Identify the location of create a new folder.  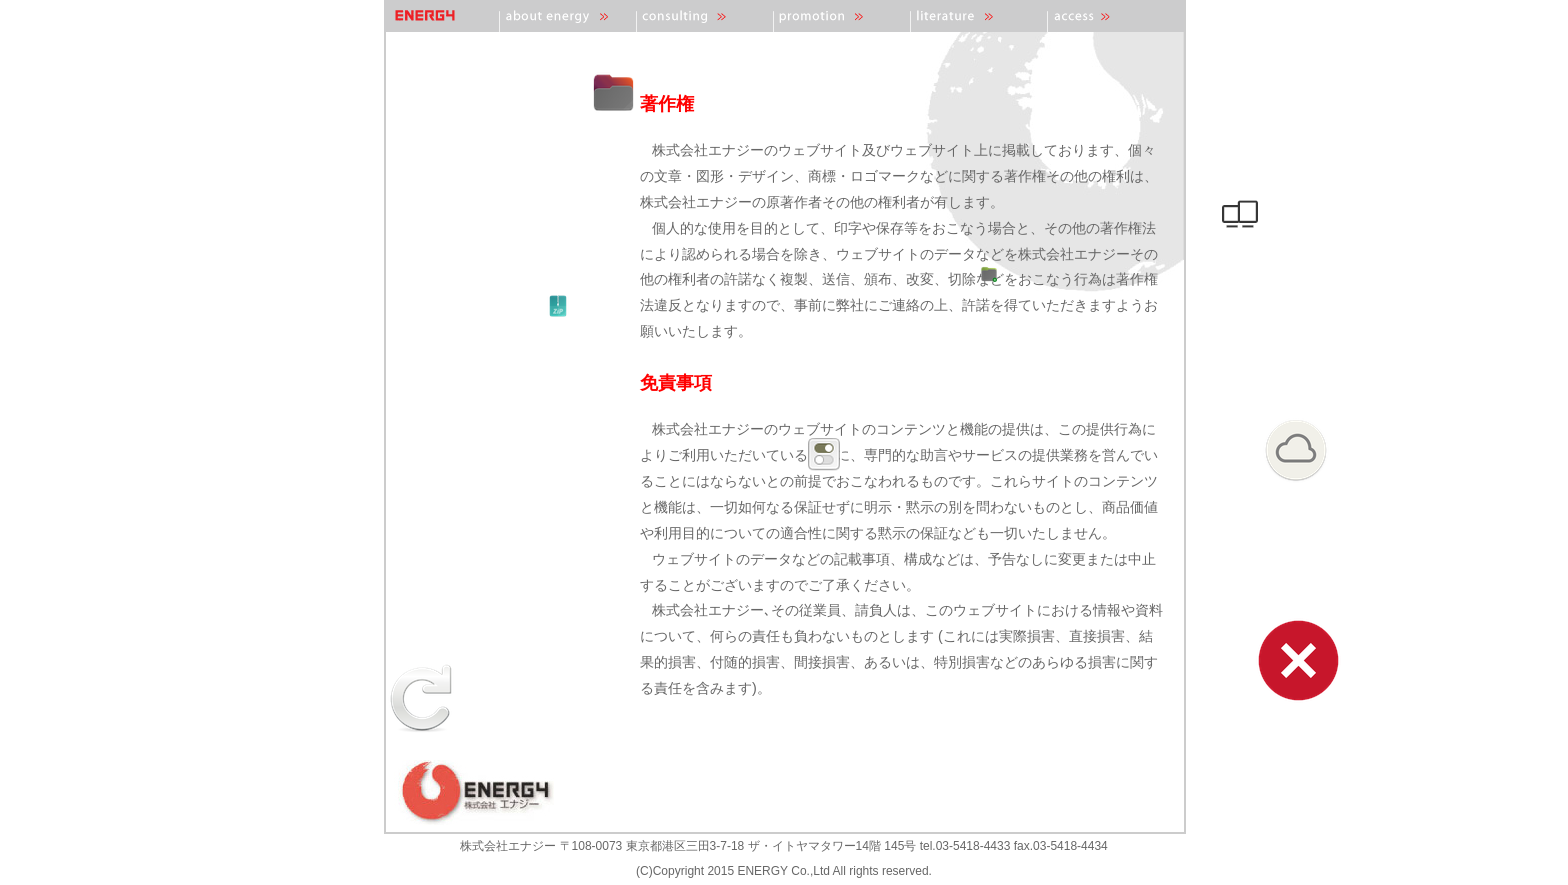
(989, 274).